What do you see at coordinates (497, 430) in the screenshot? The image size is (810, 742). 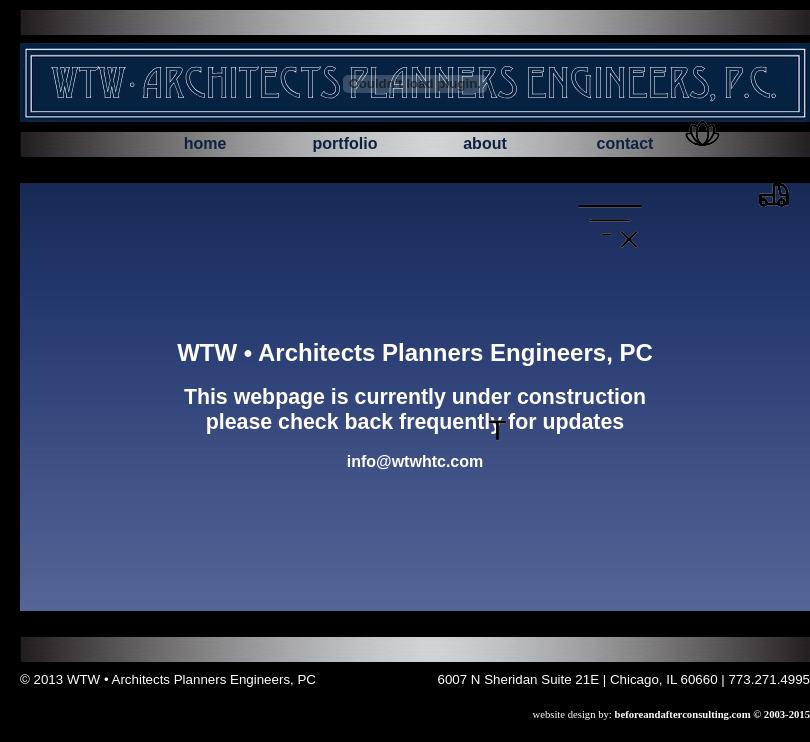 I see `text formatting or typography options` at bounding box center [497, 430].